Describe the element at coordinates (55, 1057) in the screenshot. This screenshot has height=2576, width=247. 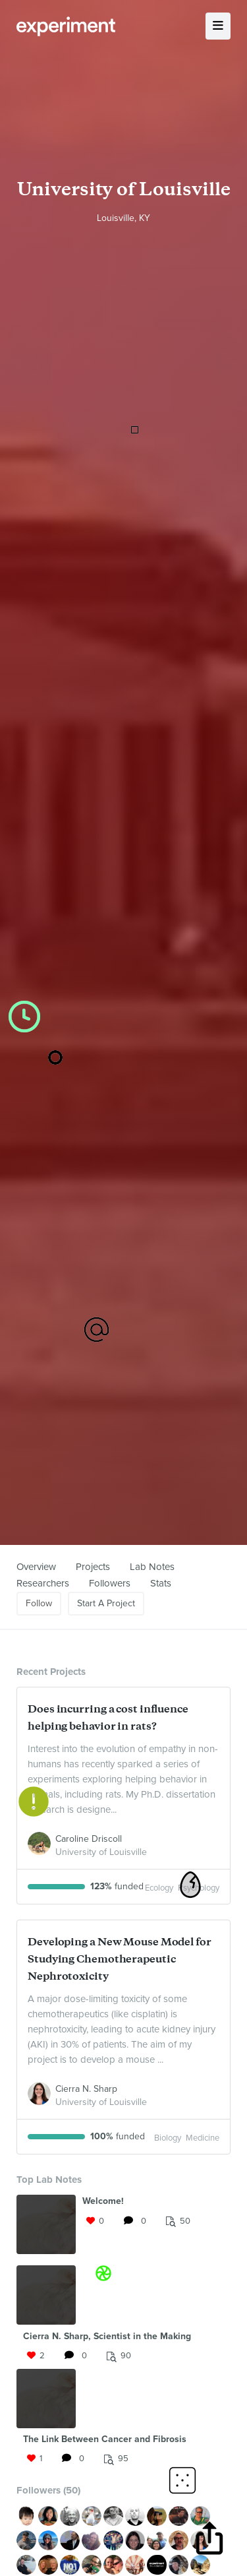
I see `indicates an unread notification or new item` at that location.